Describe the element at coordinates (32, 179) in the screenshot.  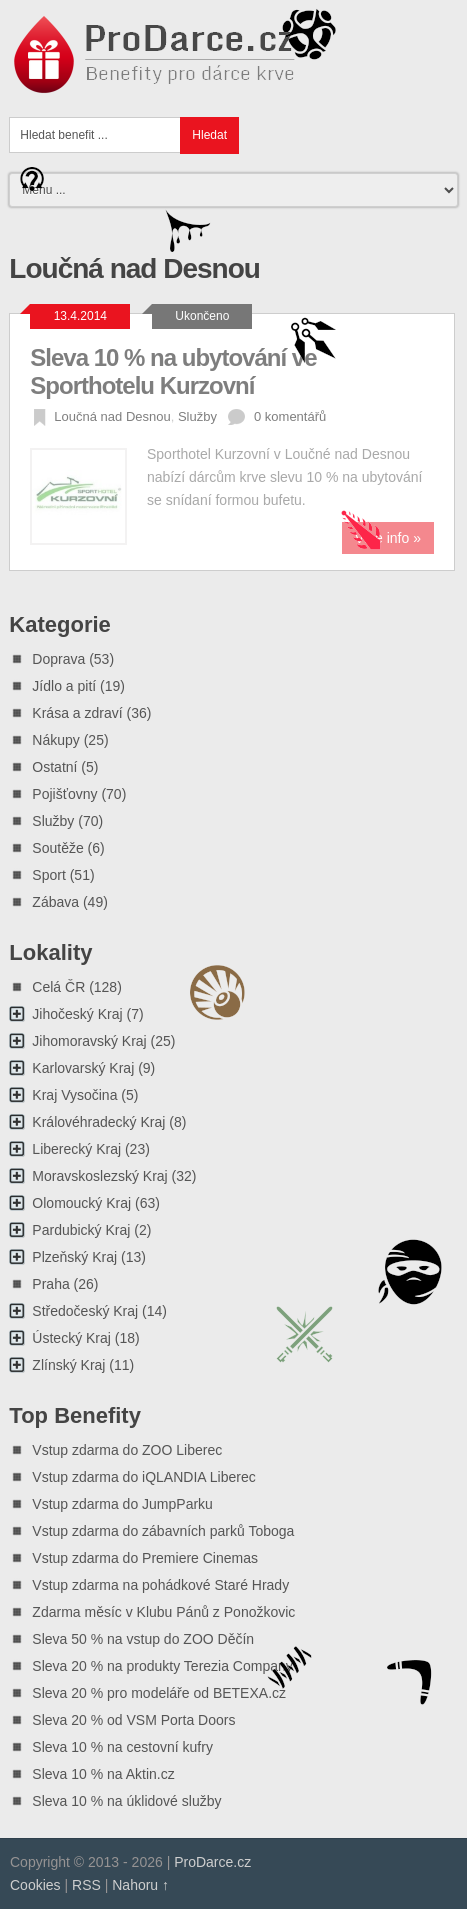
I see `indicates unknown or uncertain status` at that location.